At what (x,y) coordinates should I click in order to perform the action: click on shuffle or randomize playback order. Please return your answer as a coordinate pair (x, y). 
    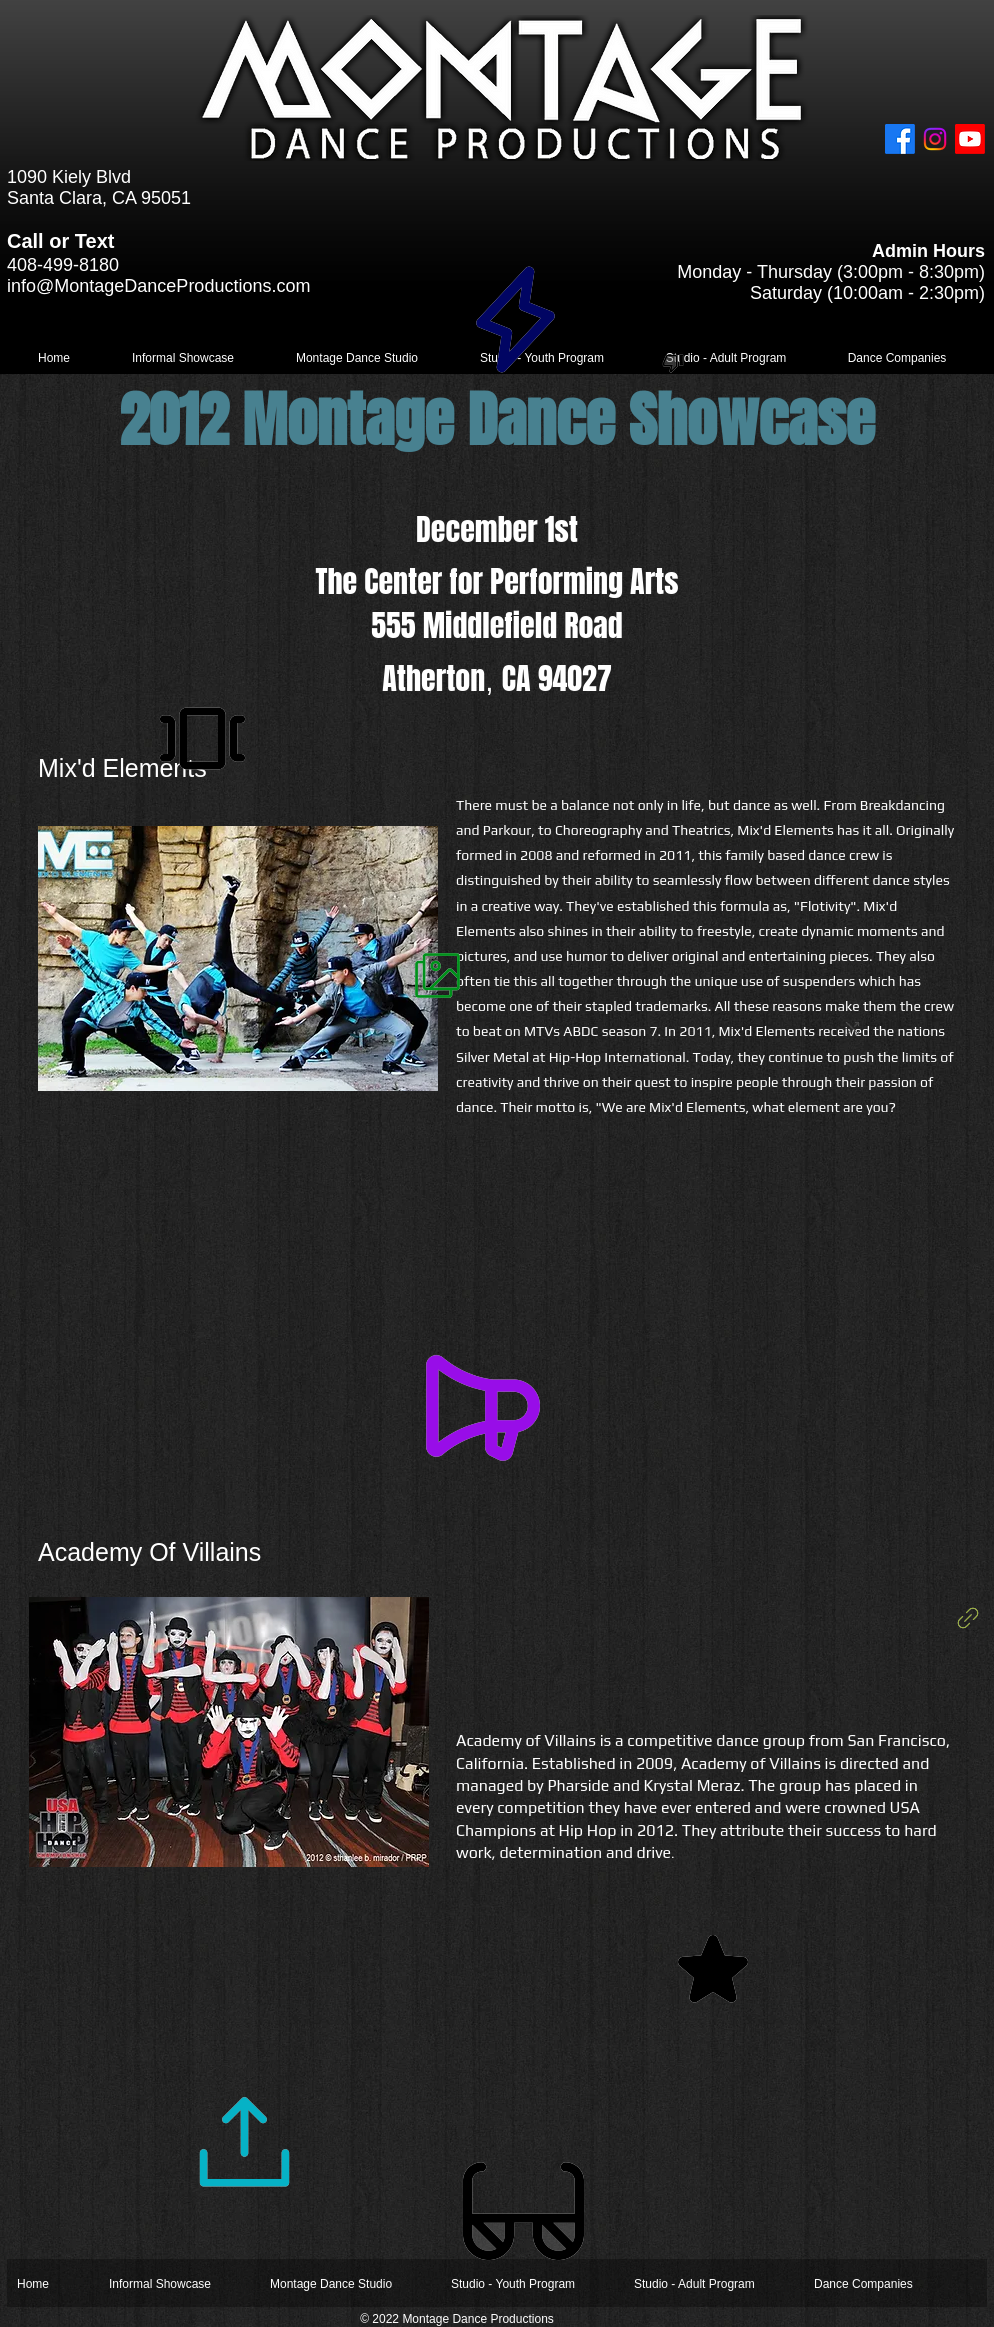
    Looking at the image, I should click on (852, 1028).